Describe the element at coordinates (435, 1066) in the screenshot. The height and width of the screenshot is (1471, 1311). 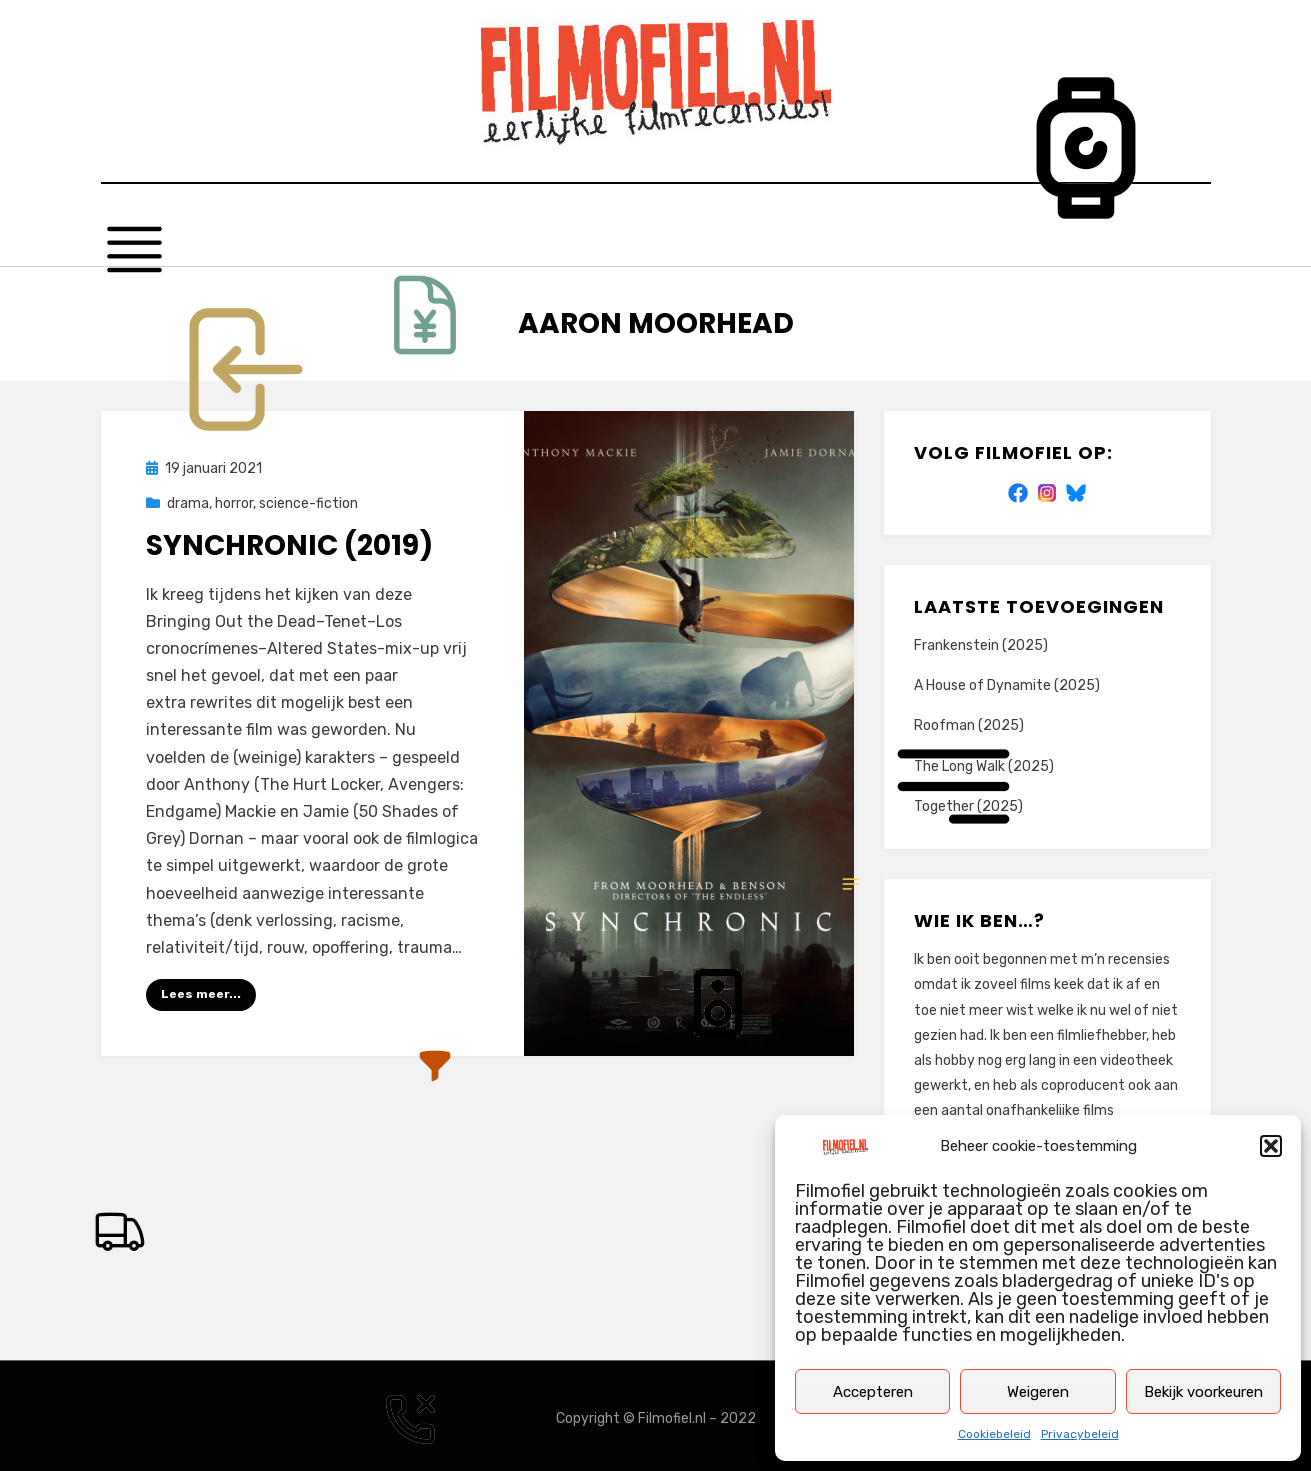
I see `filter or sort content` at that location.